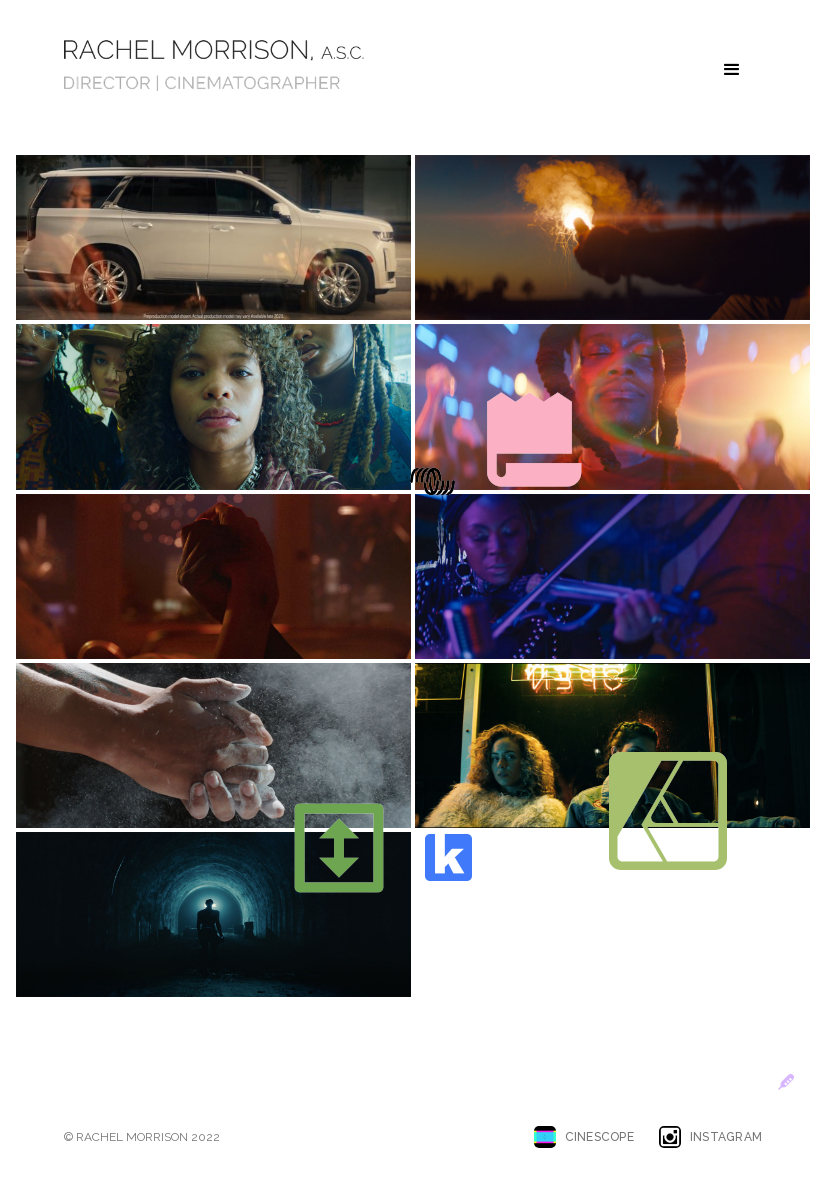  I want to click on victron energy brand logo, so click(432, 481).